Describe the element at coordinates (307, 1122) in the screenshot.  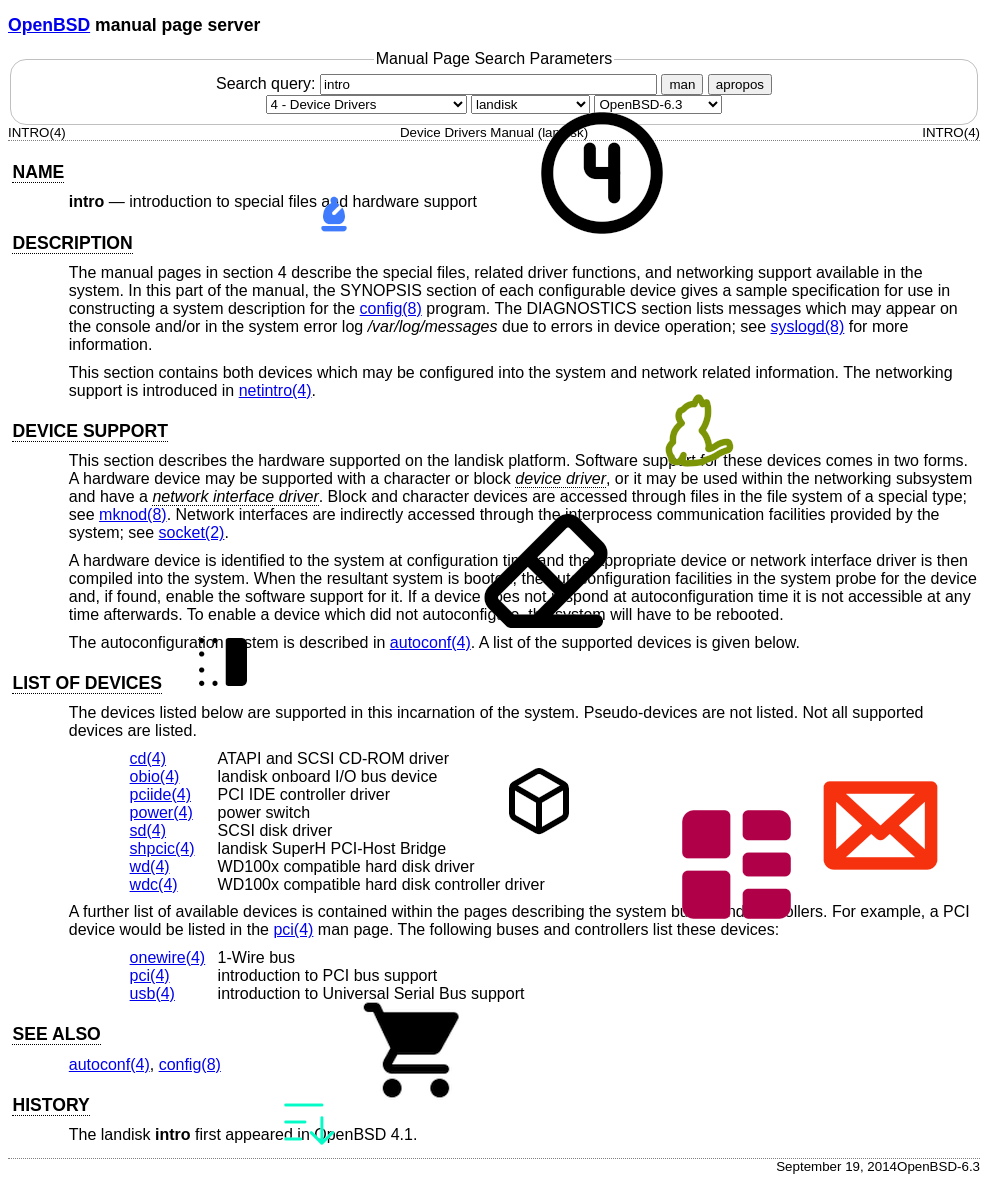
I see `sort items in ascending order` at that location.